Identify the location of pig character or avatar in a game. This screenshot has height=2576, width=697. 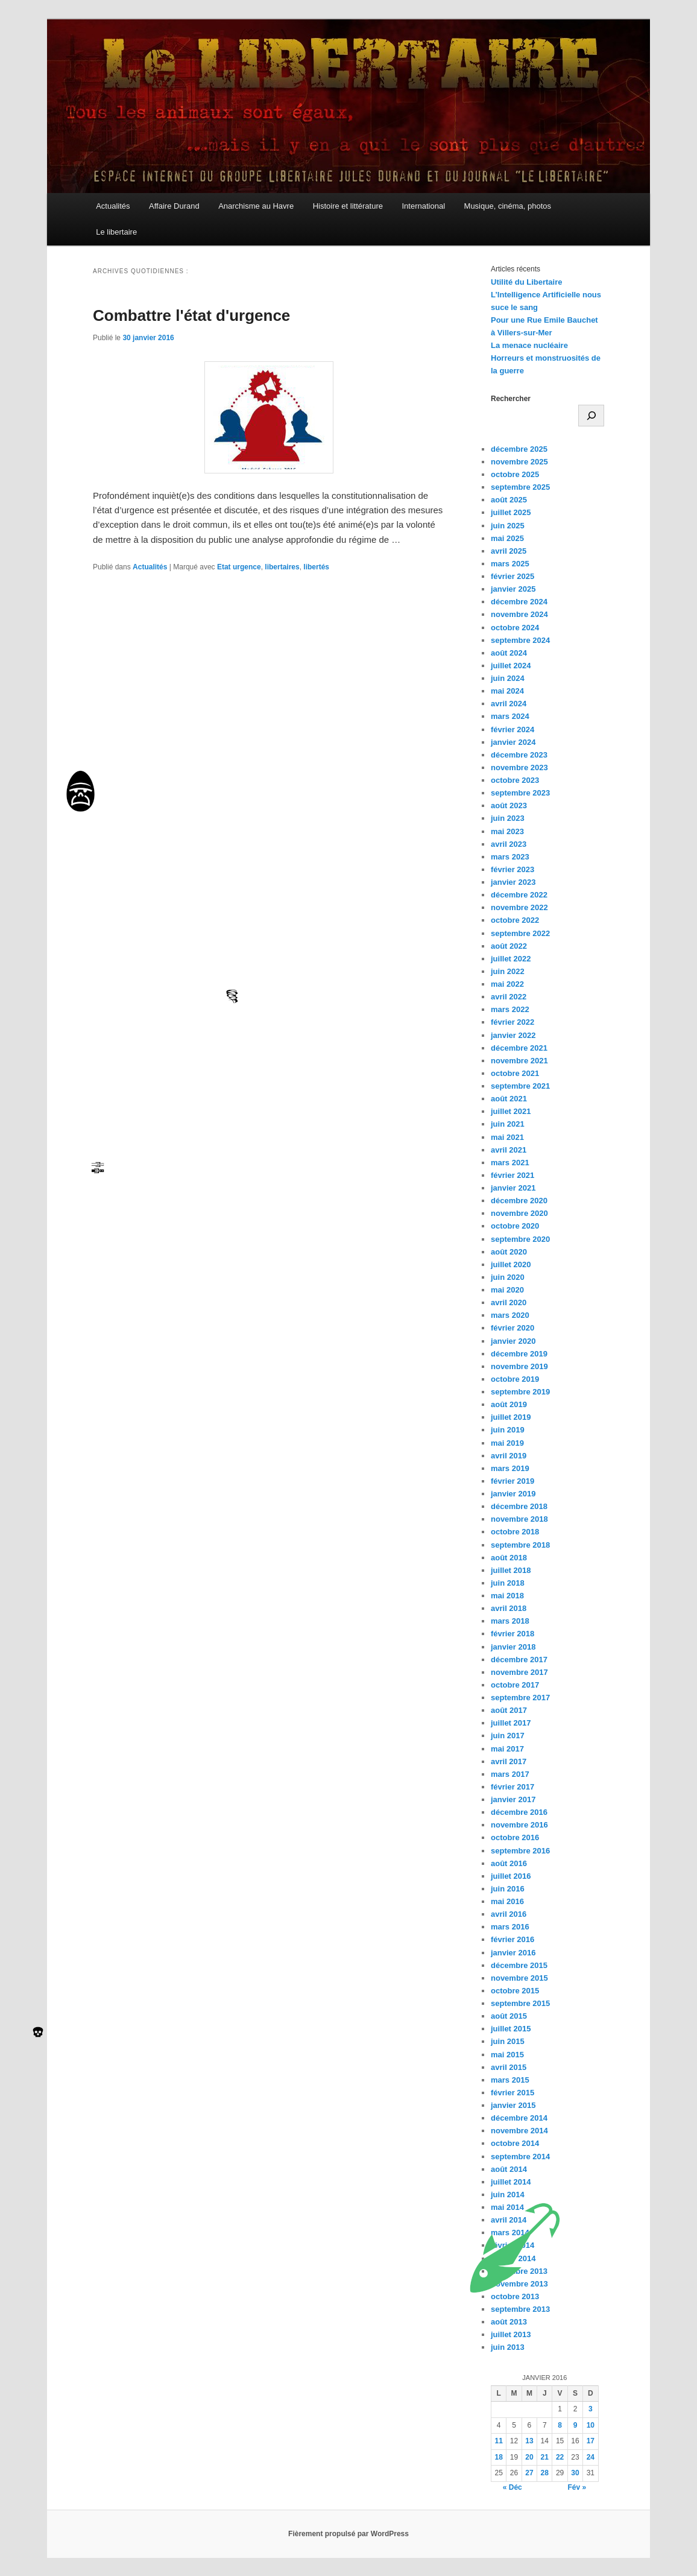
(81, 791).